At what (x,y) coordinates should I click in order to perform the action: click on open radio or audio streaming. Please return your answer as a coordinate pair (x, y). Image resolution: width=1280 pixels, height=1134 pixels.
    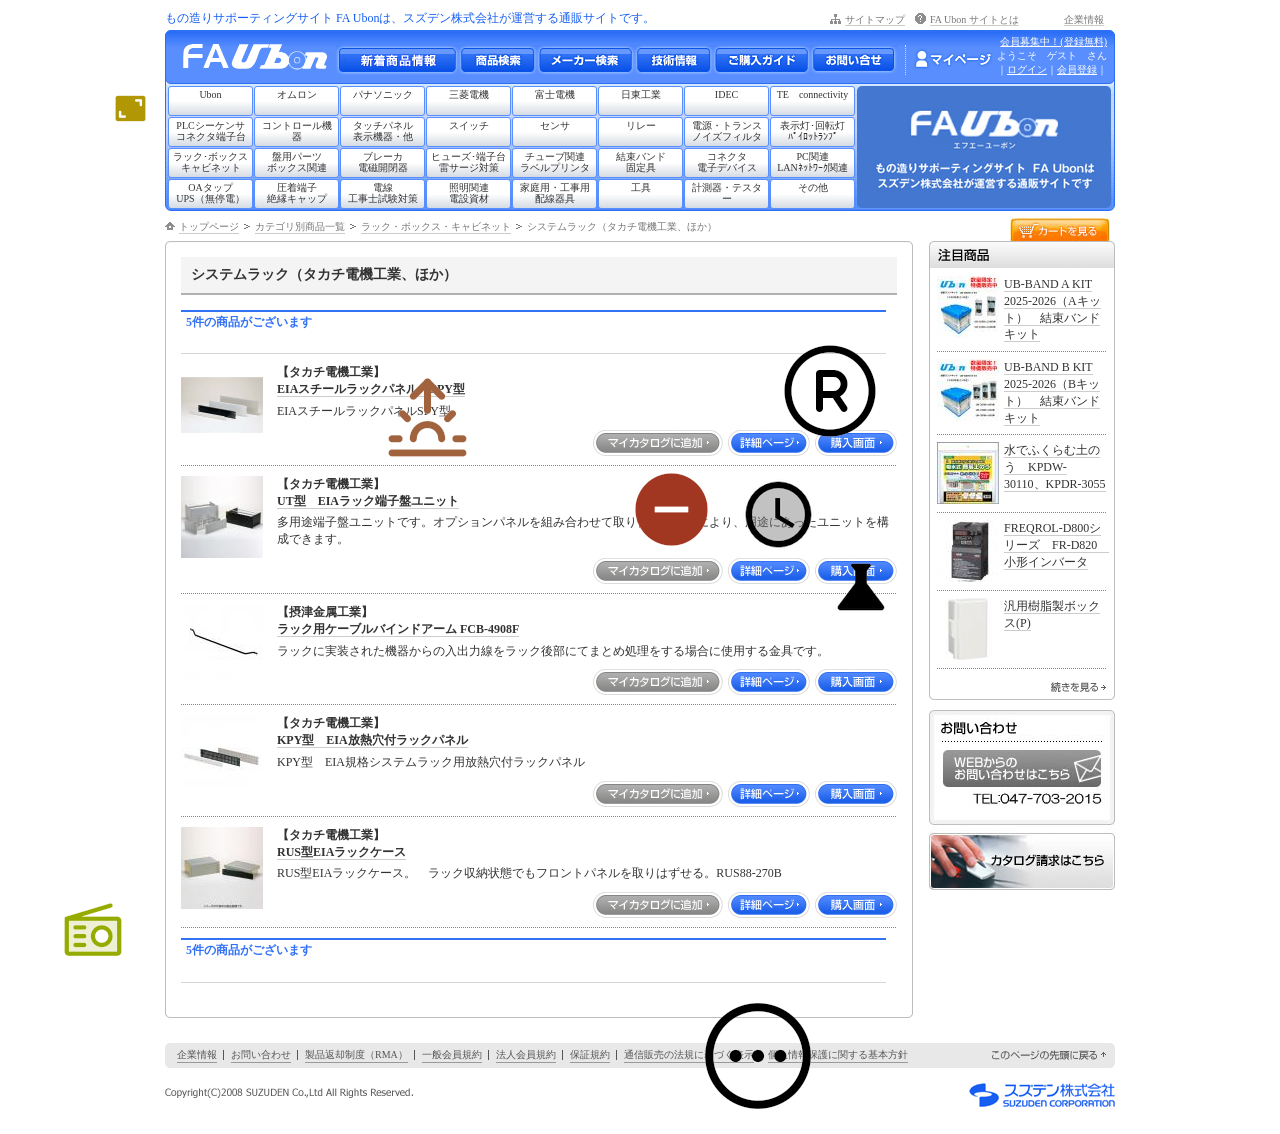
    Looking at the image, I should click on (93, 934).